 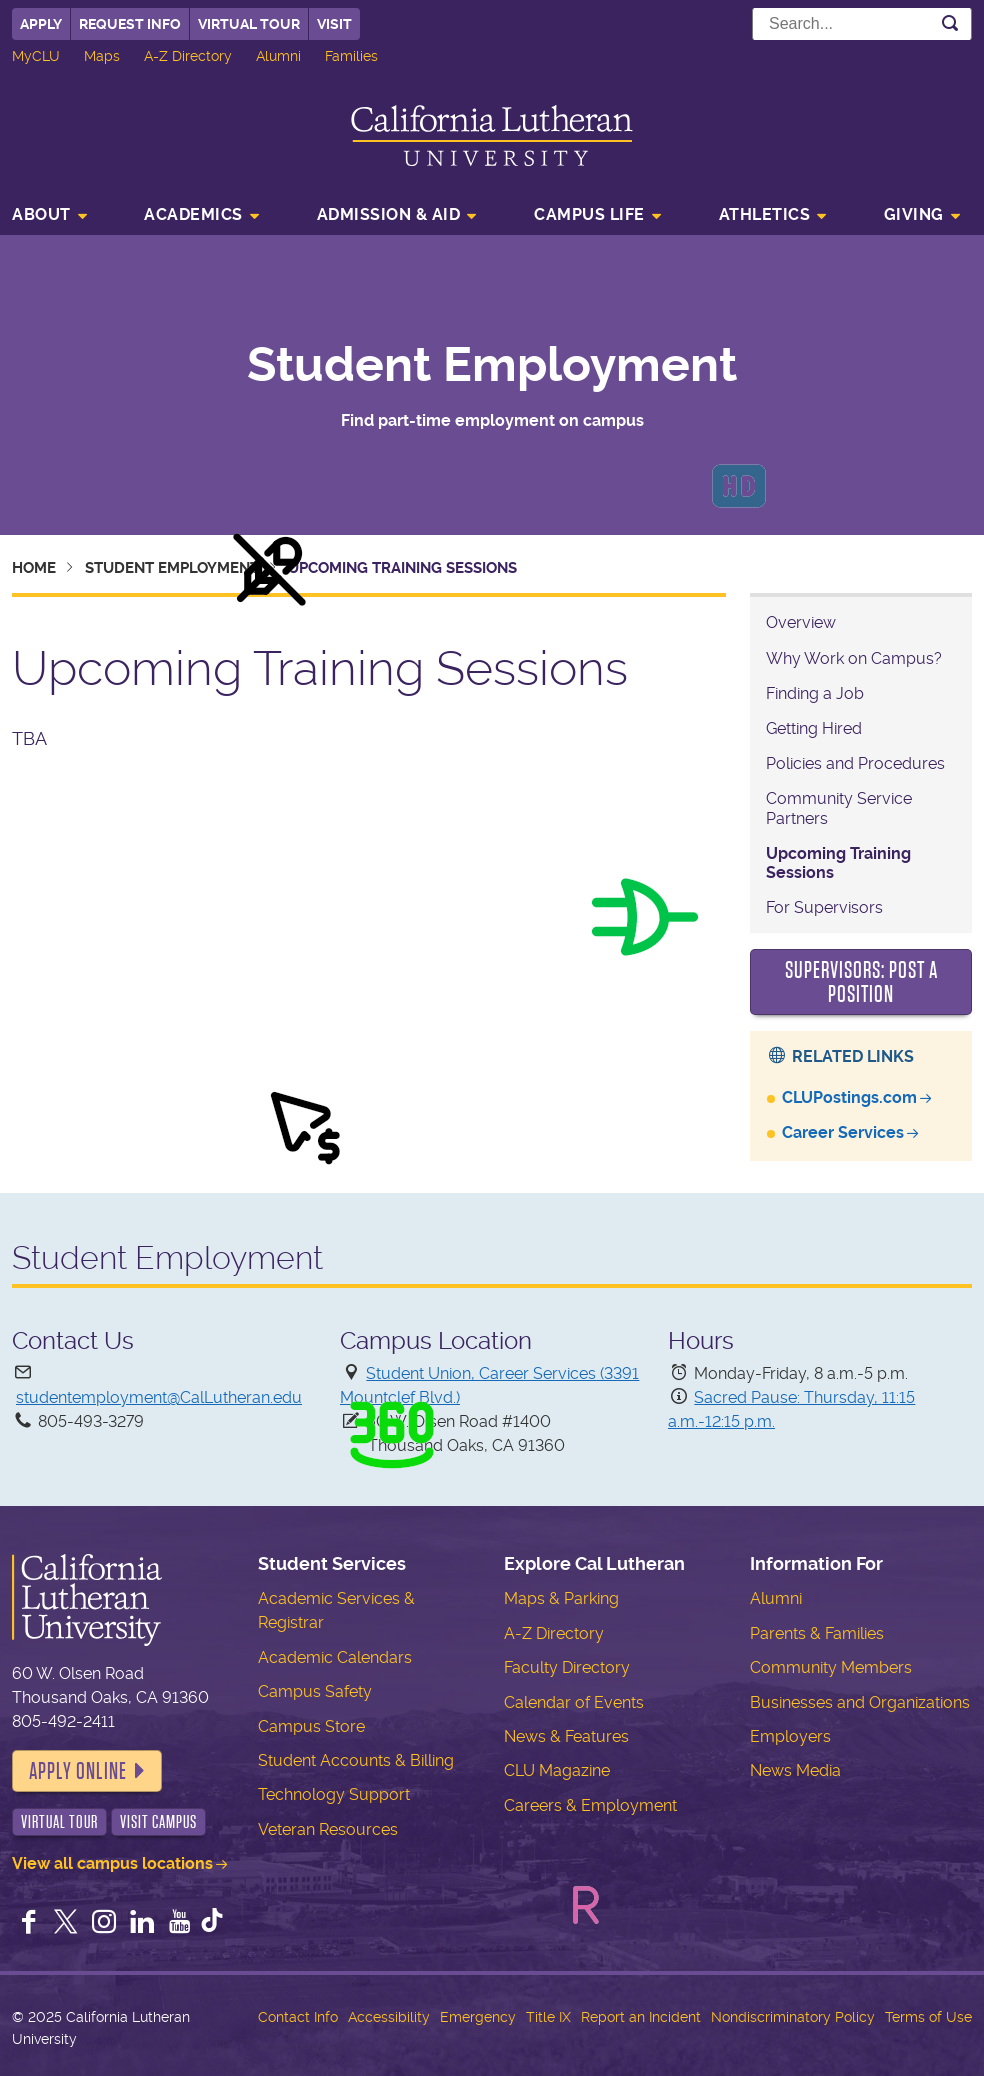 What do you see at coordinates (739, 486) in the screenshot?
I see `indicates high definition video quality` at bounding box center [739, 486].